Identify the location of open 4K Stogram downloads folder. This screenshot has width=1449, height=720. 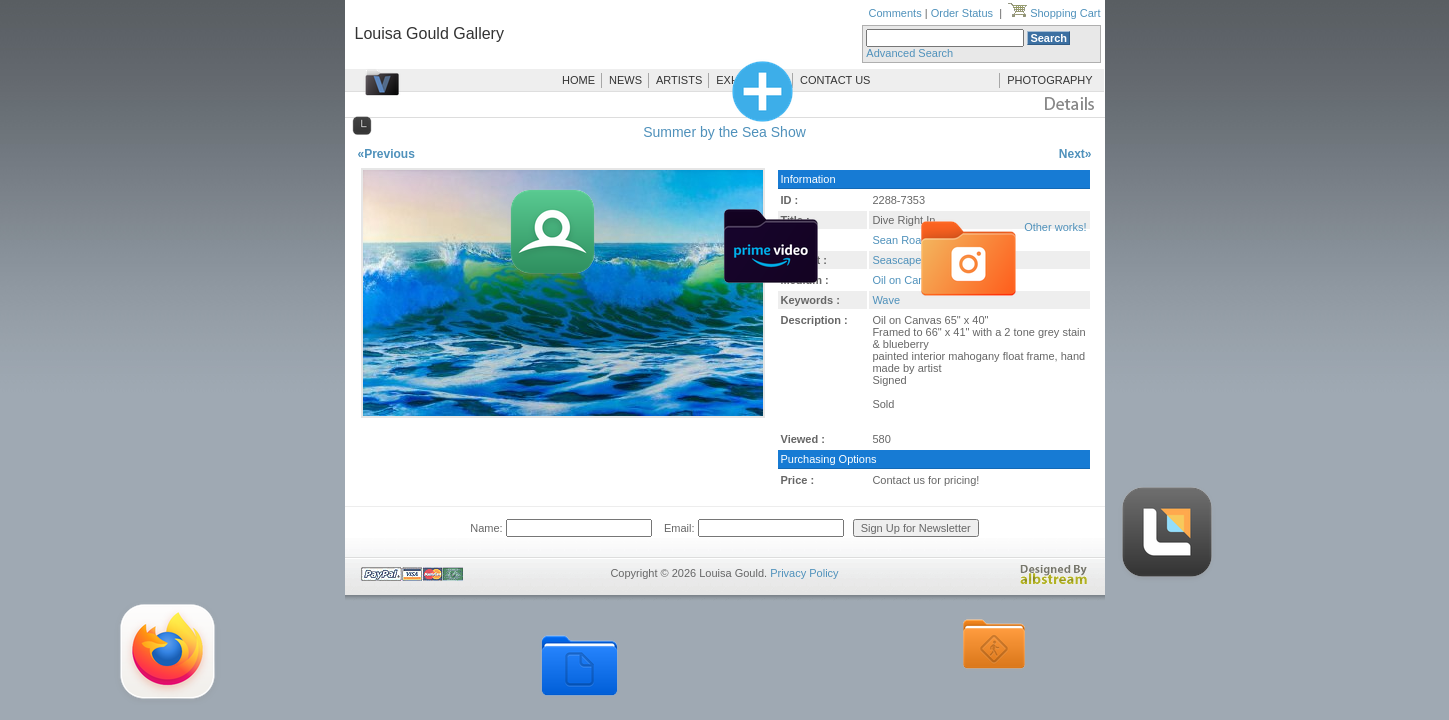
(968, 261).